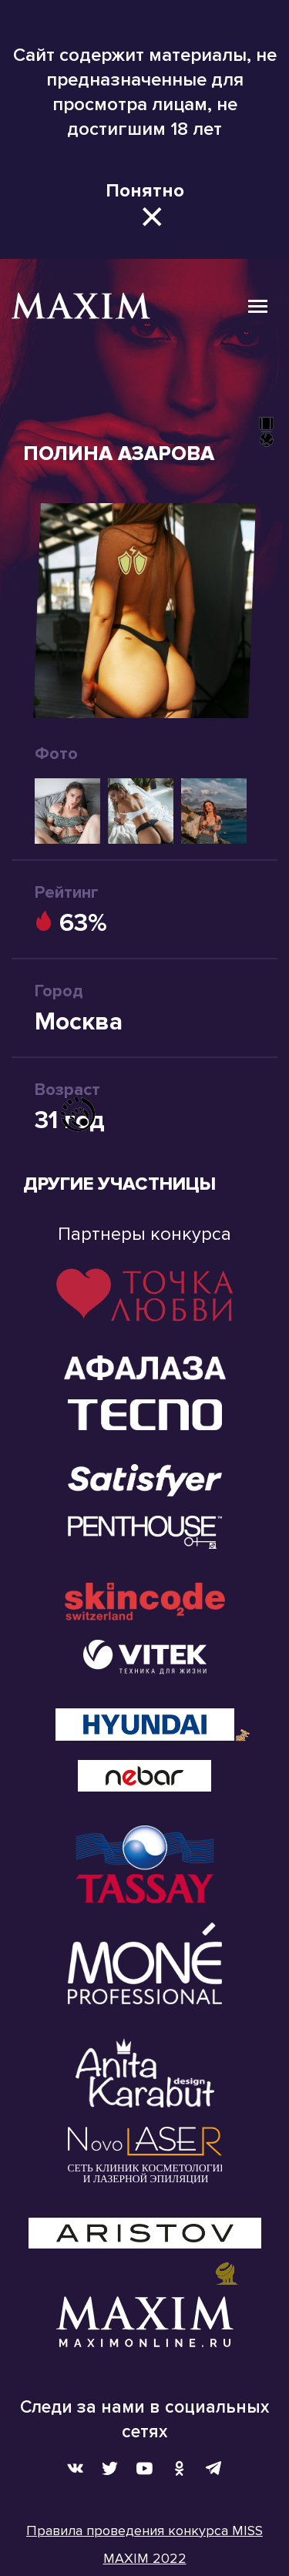 The image size is (289, 2576). I want to click on represents a wildlife or animal-related feature, so click(242, 1734).